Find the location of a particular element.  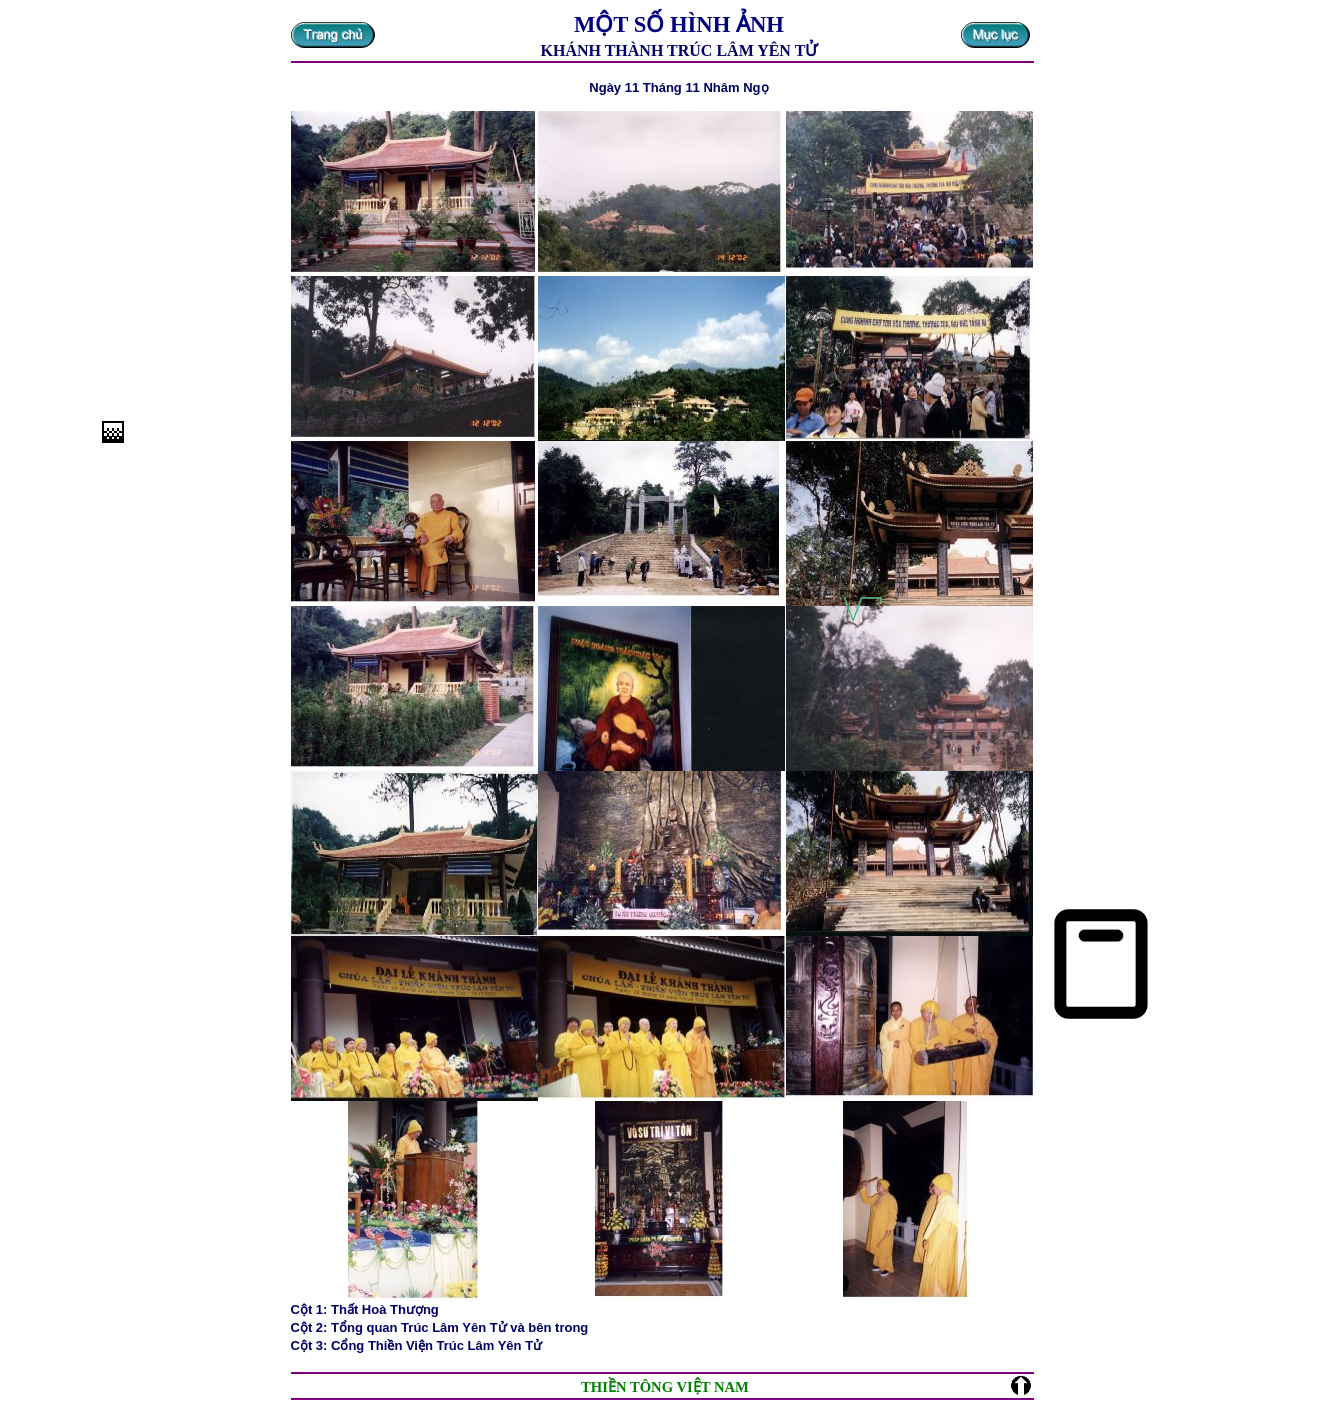

apply a gradient effect to an image is located at coordinates (113, 432).